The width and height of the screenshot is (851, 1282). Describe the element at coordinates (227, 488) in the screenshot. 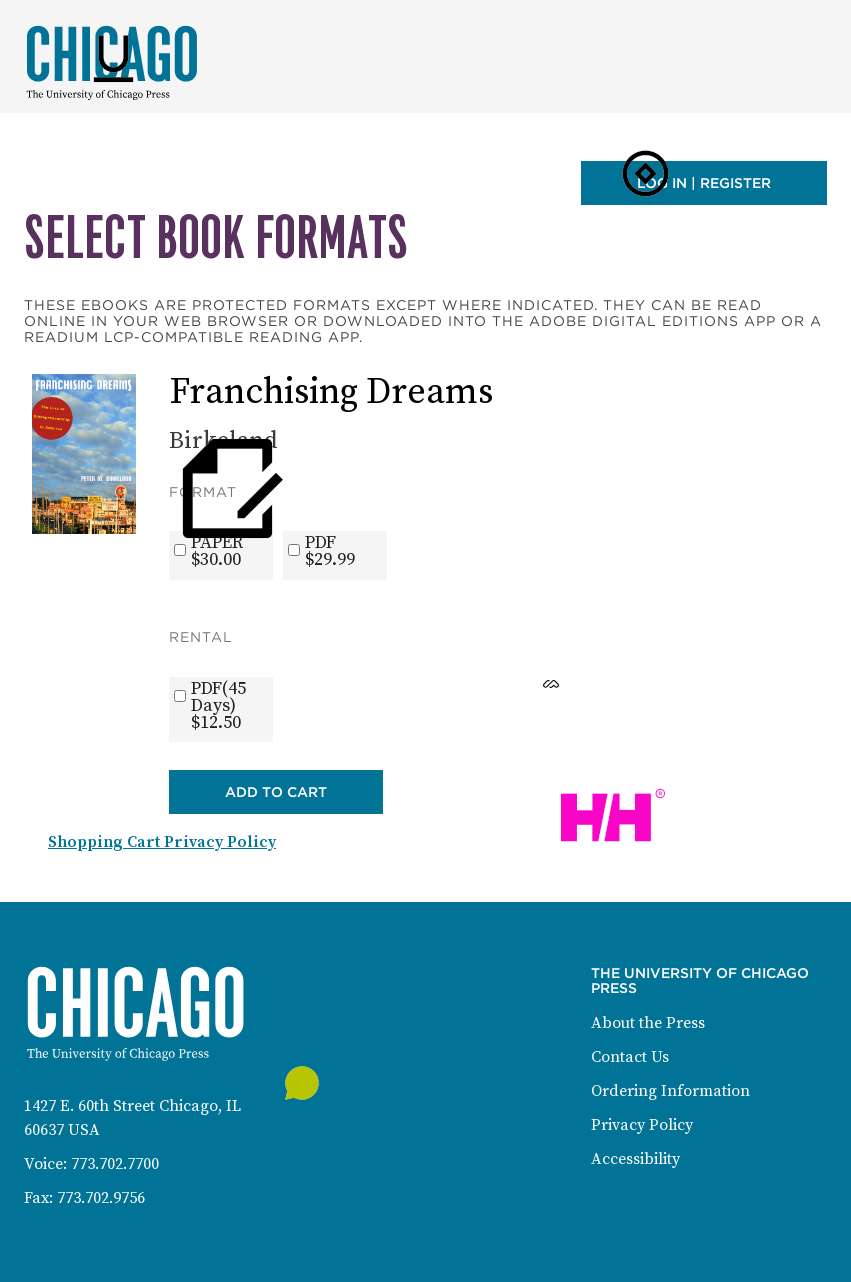

I see `edit a document or file` at that location.